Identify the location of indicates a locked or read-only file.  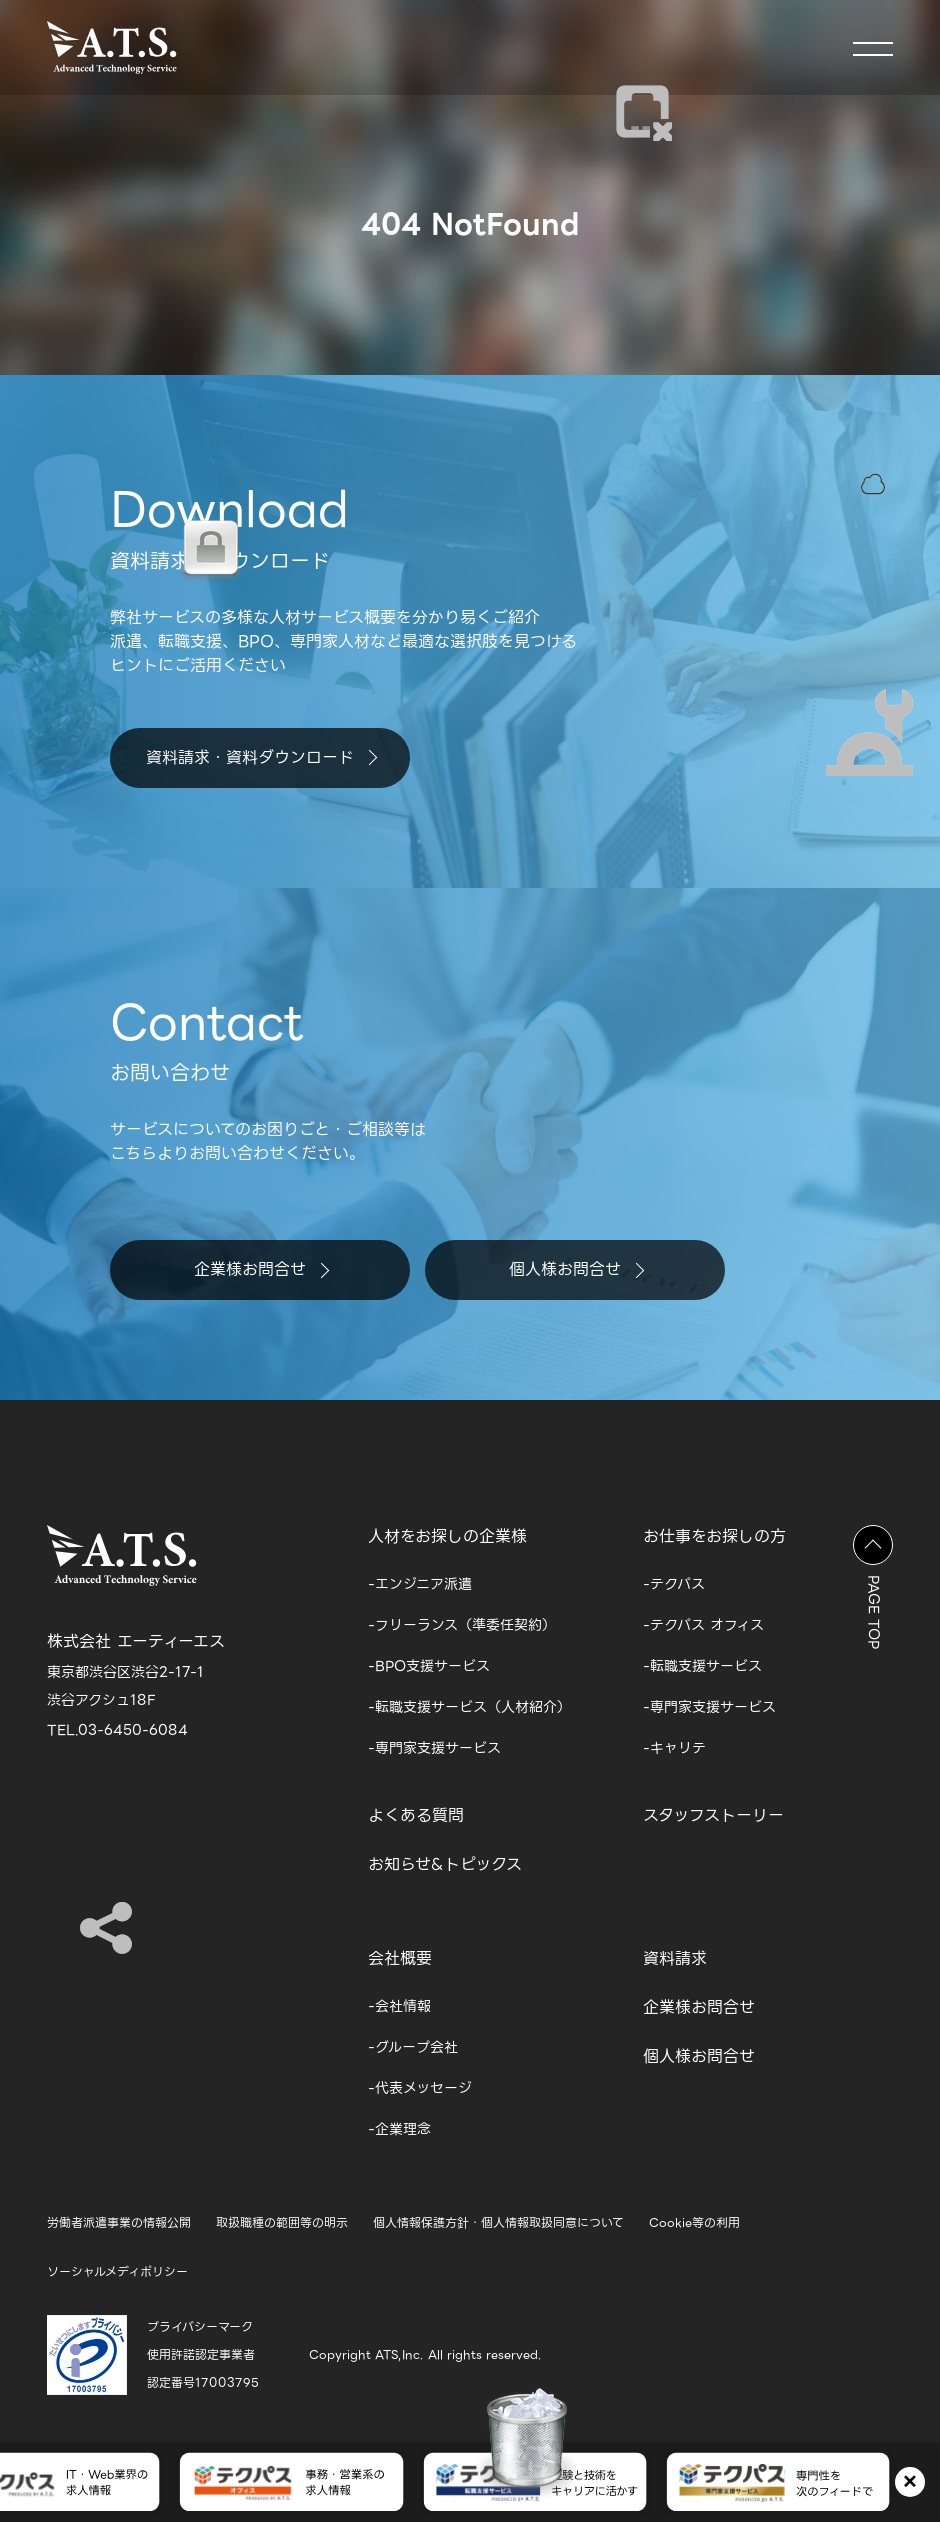
(211, 550).